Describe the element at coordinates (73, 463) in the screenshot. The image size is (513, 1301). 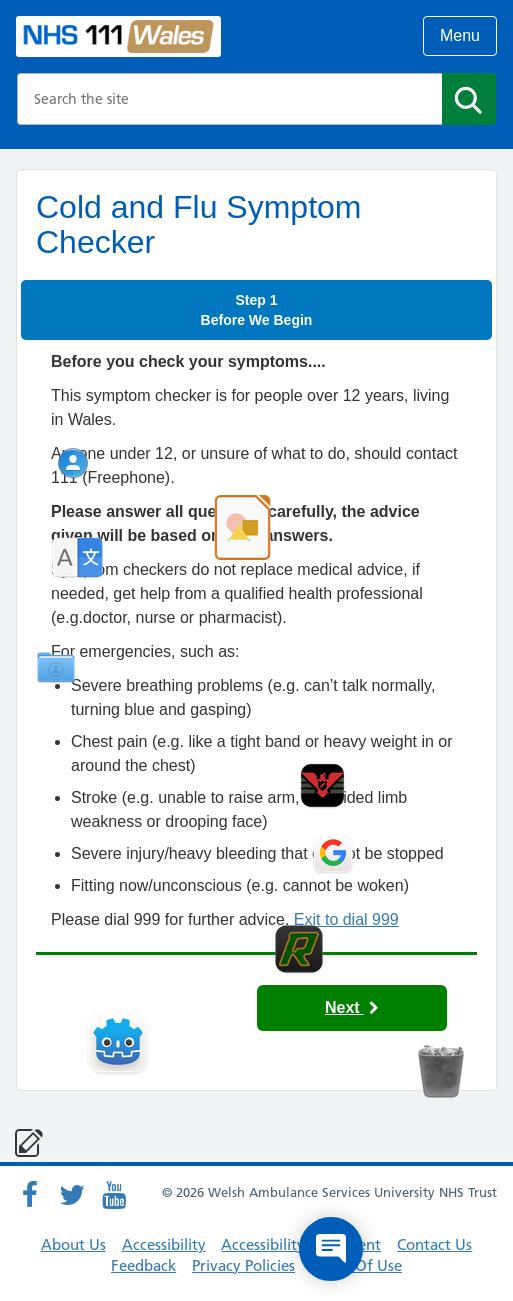
I see `view user profile information` at that location.